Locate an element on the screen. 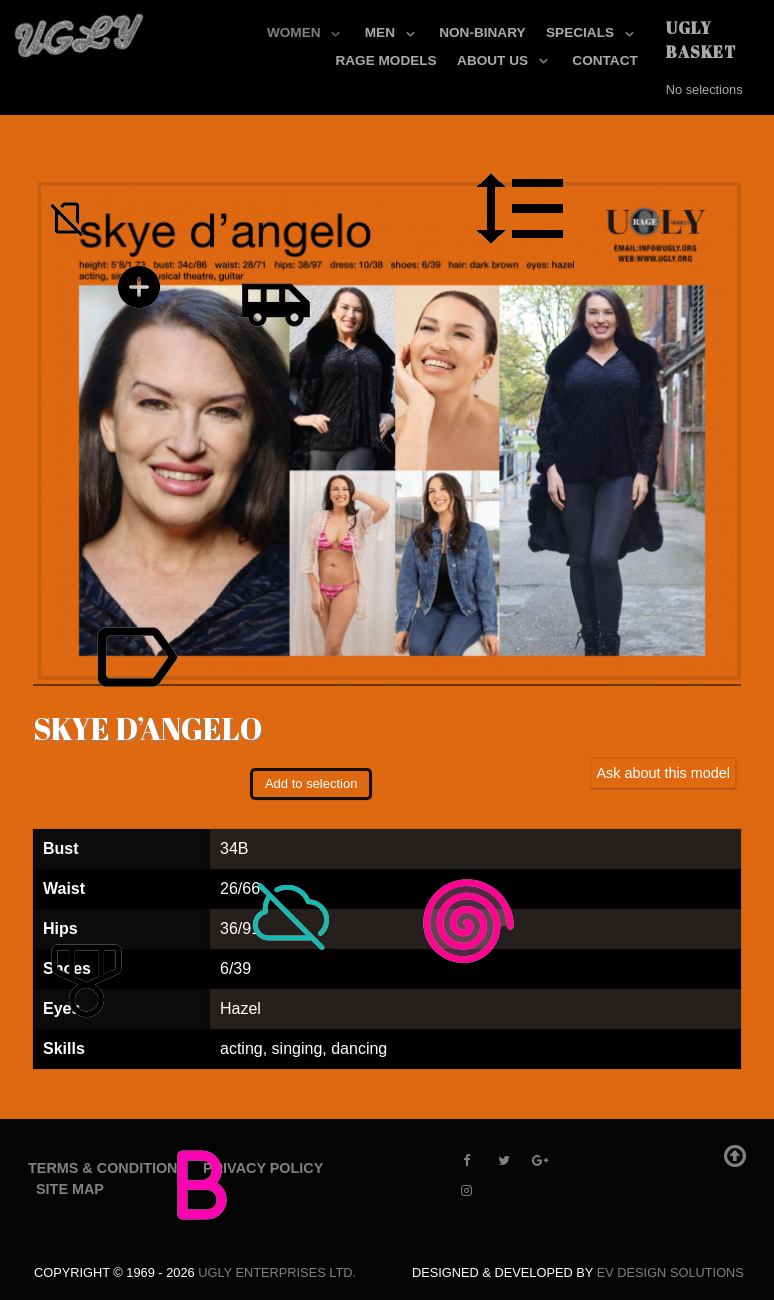 Image resolution: width=774 pixels, height=1300 pixels. apply bold formatting to selected text is located at coordinates (202, 1185).